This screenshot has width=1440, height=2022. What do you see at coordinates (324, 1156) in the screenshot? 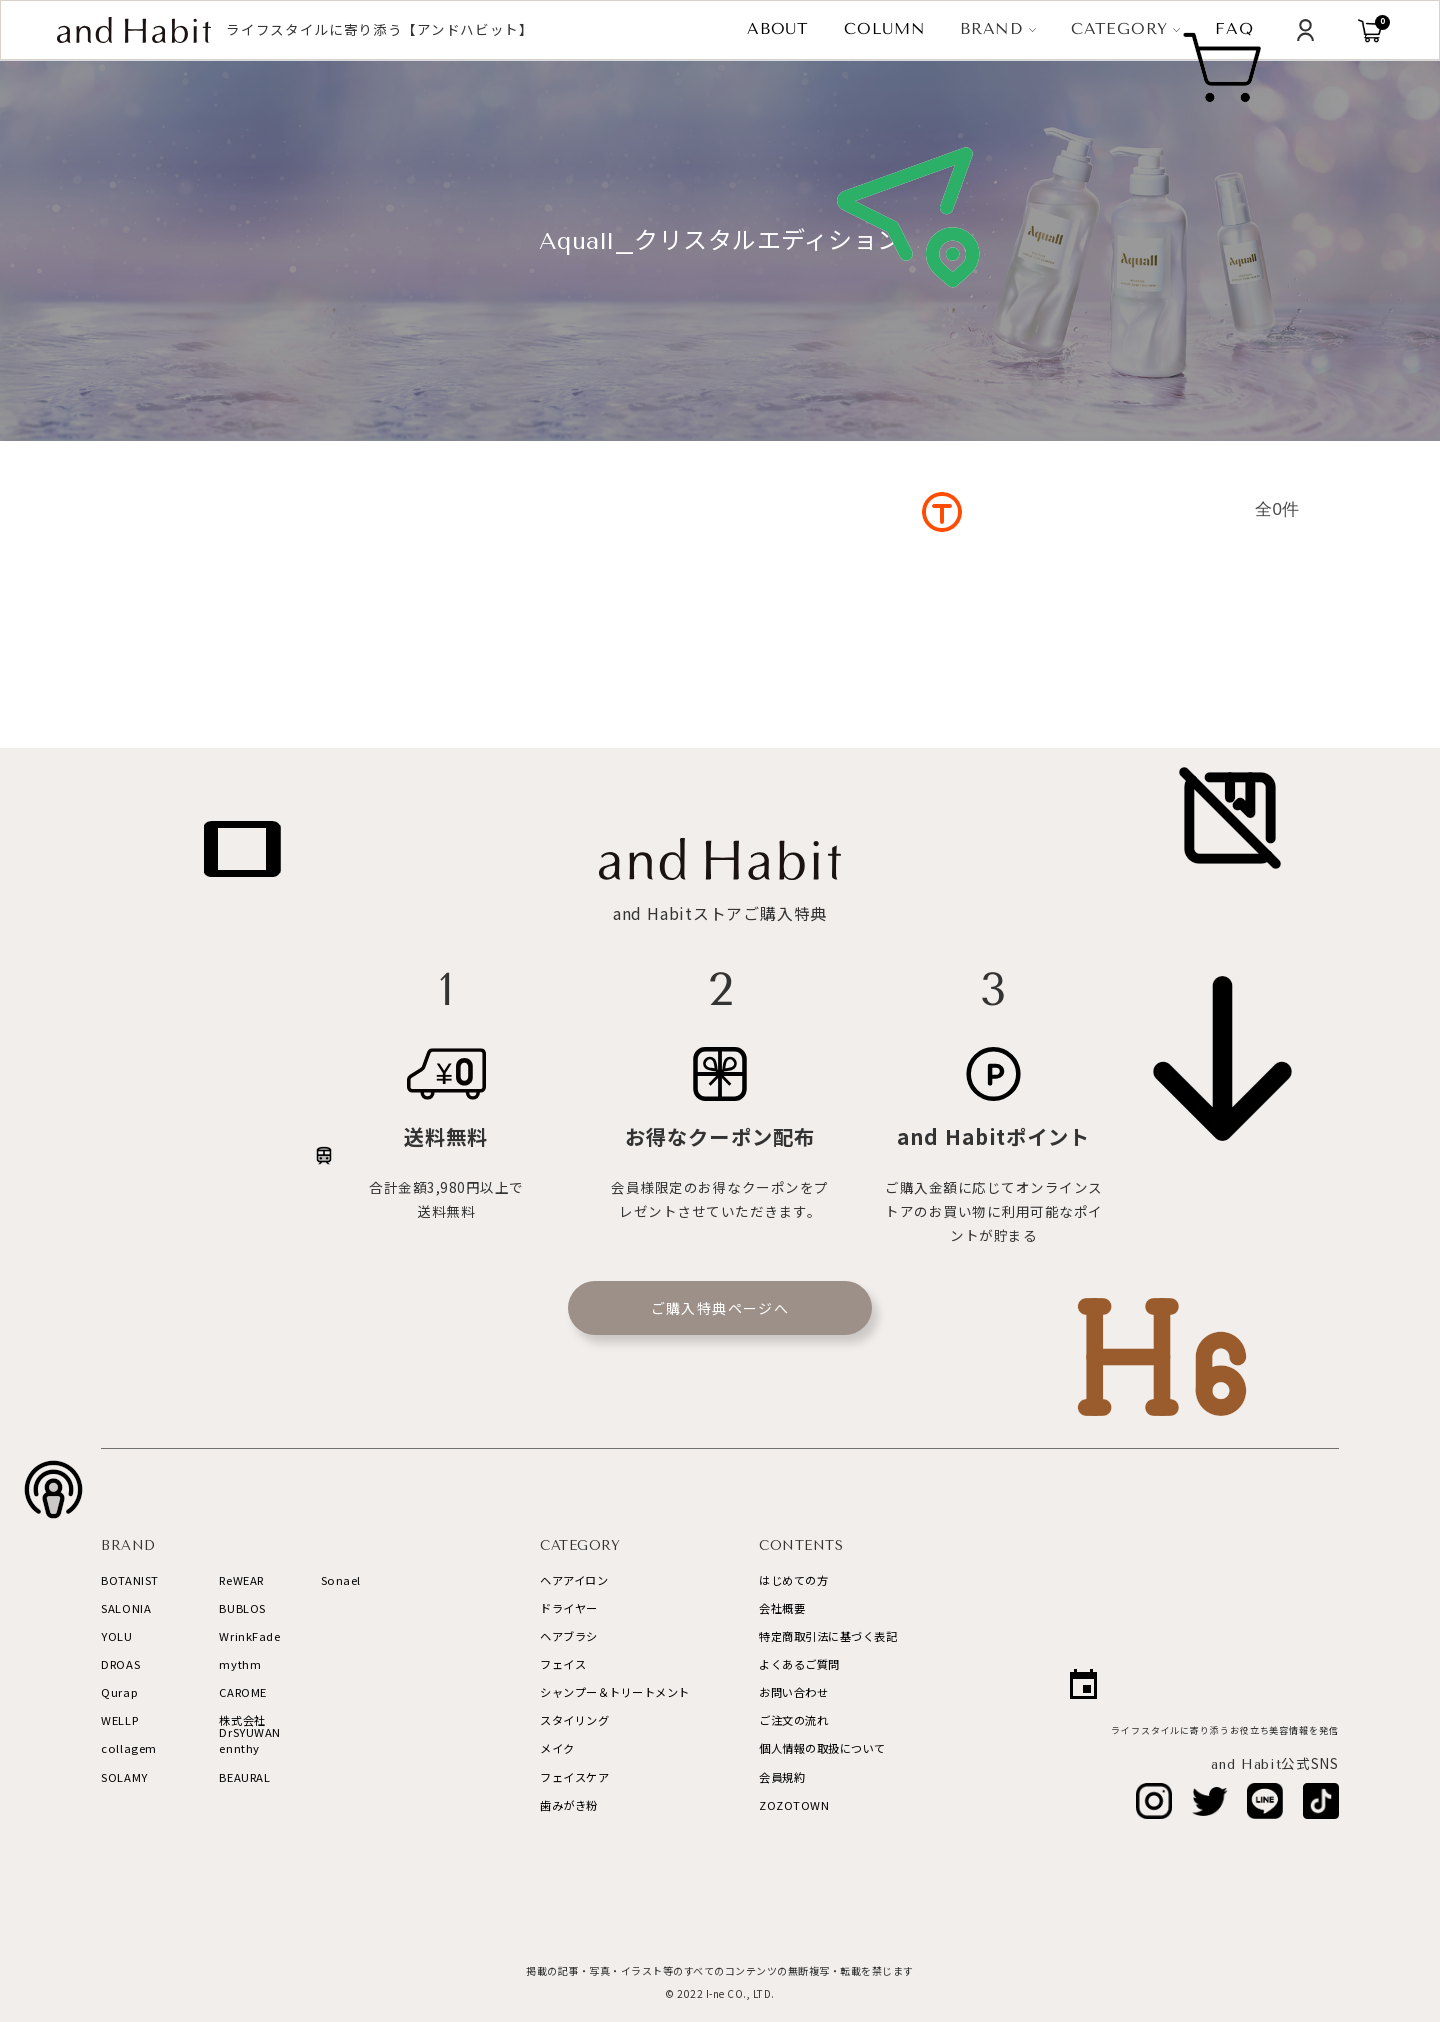
I see `view train schedules or routes` at bounding box center [324, 1156].